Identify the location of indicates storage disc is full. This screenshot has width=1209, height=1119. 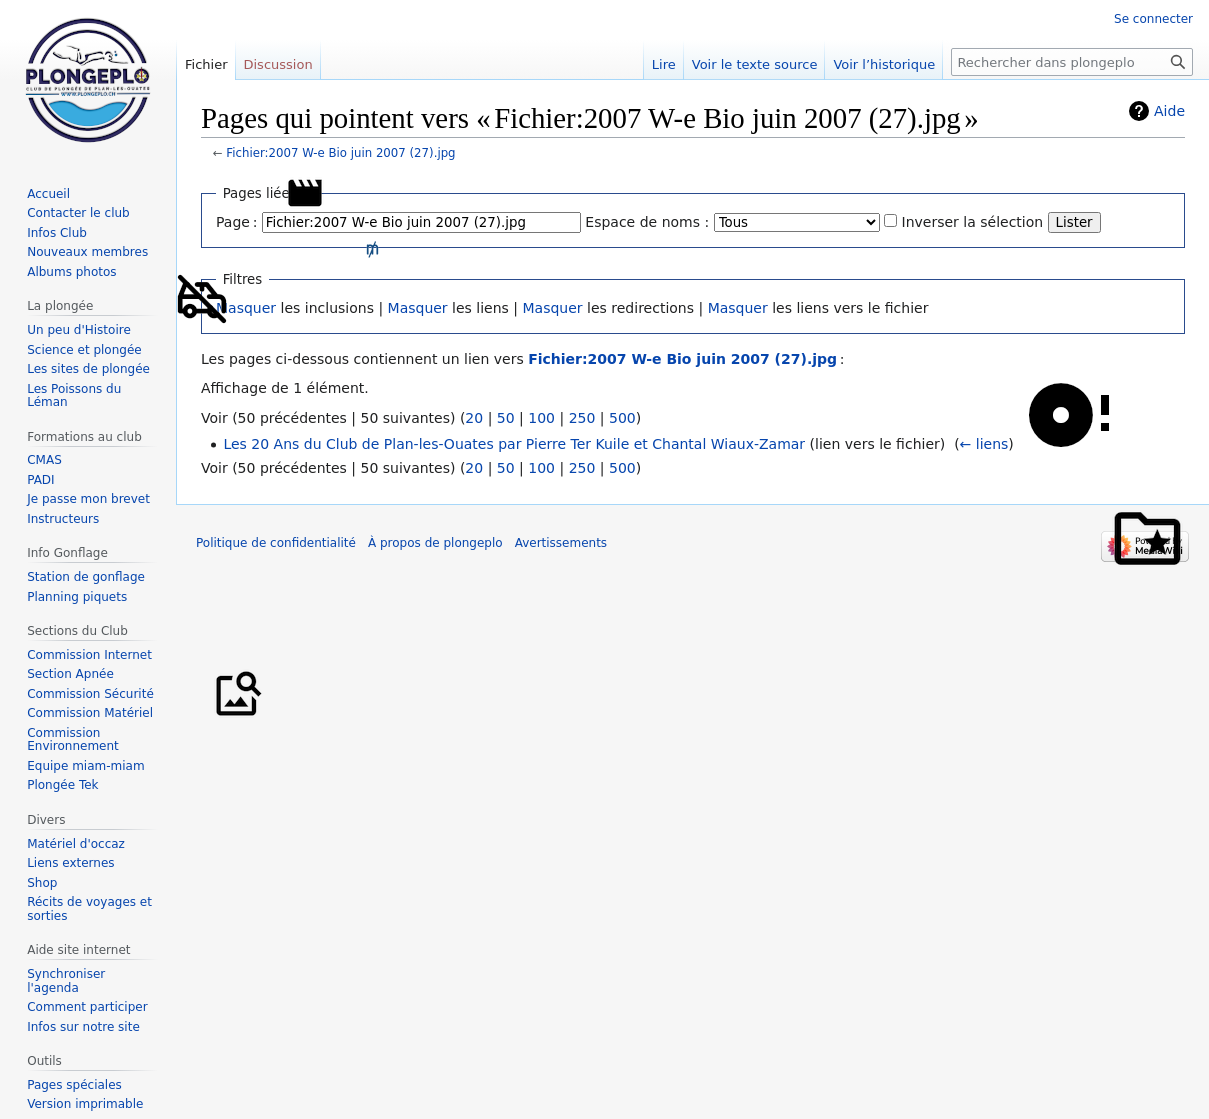
(1069, 415).